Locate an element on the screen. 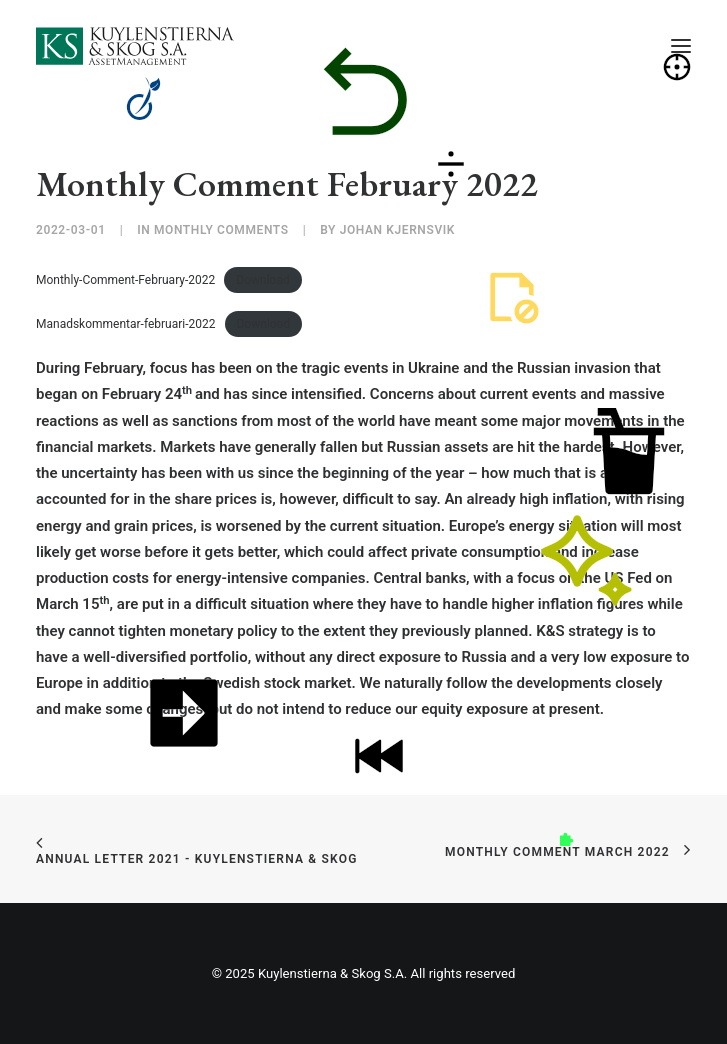 This screenshot has height=1044, width=727. view food and drink options is located at coordinates (629, 455).